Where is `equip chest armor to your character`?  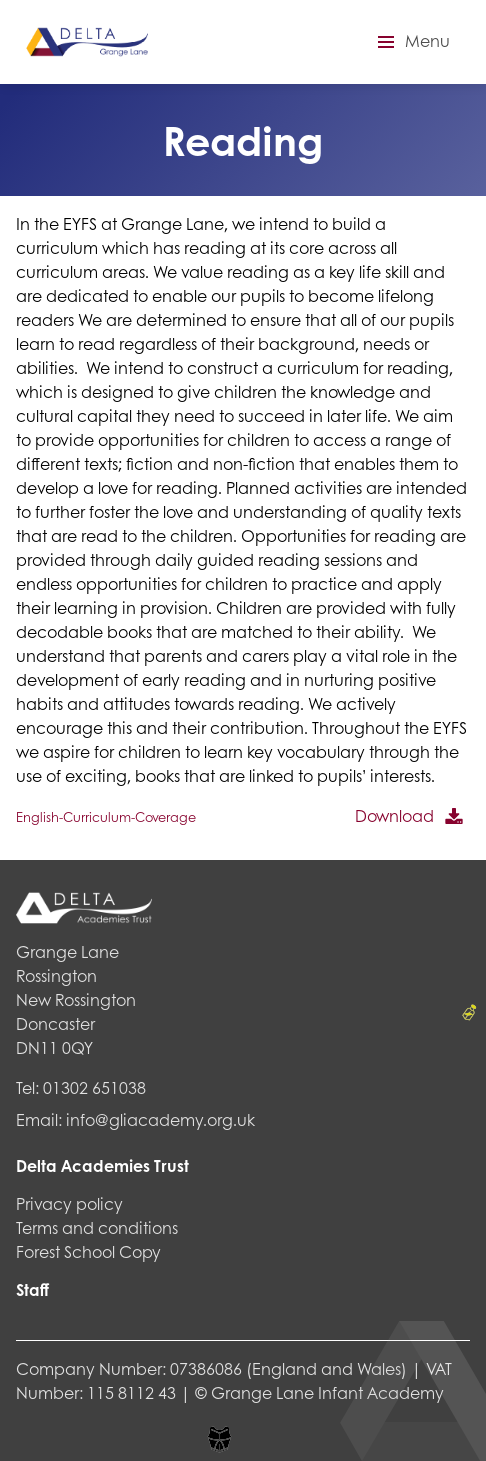 equip chest armor to your character is located at coordinates (219, 1439).